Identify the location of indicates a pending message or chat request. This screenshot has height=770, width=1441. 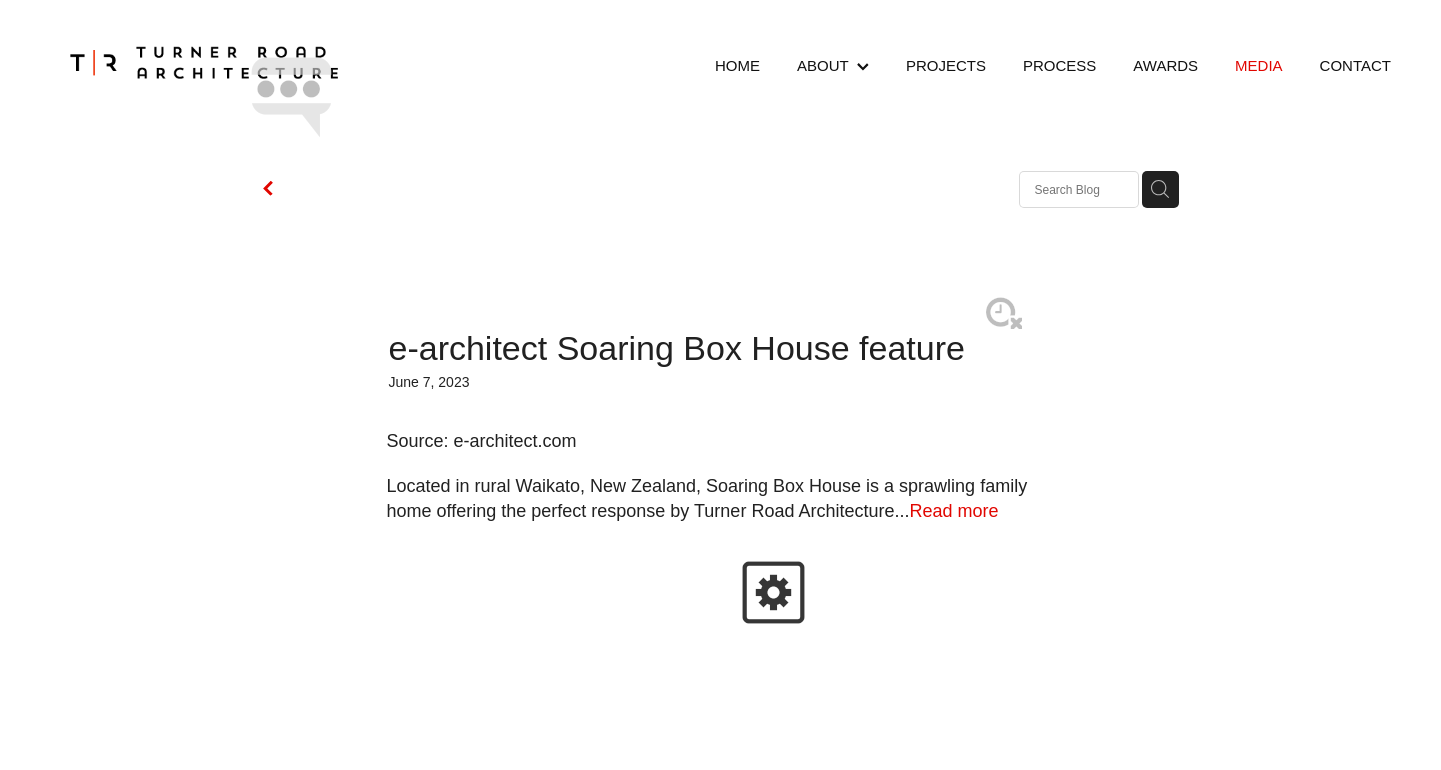
(291, 97).